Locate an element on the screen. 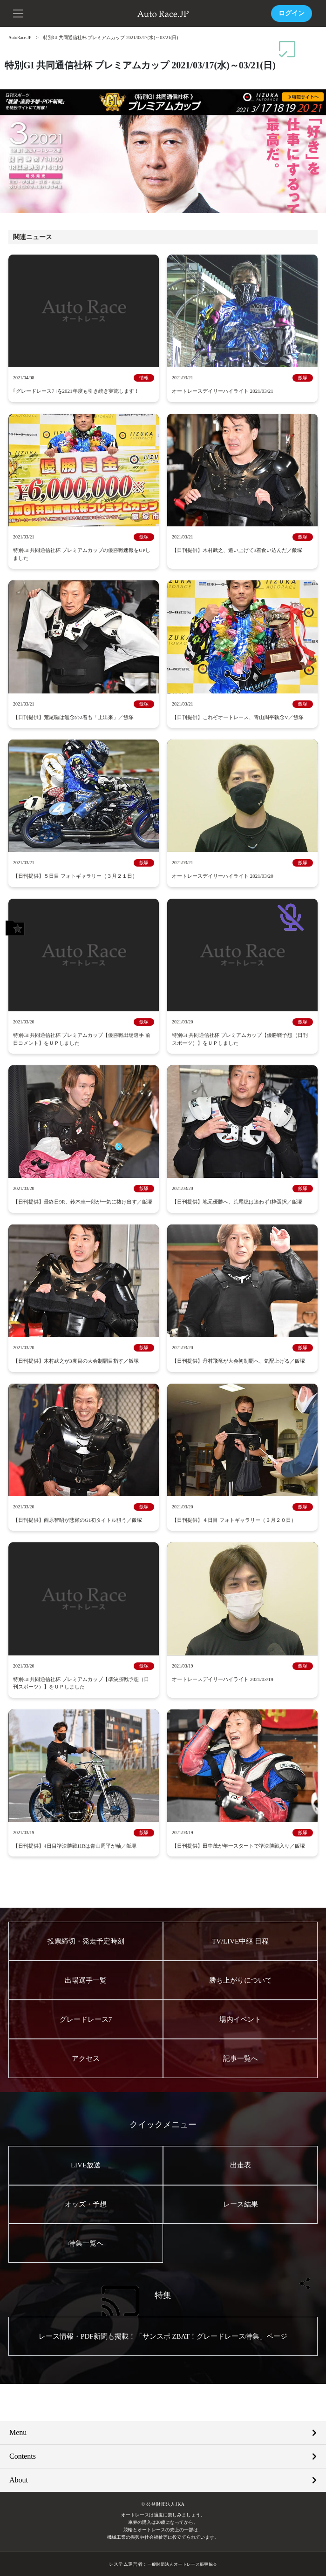 This screenshot has height=2576, width=326. access your starred or favorite files is located at coordinates (15, 928).